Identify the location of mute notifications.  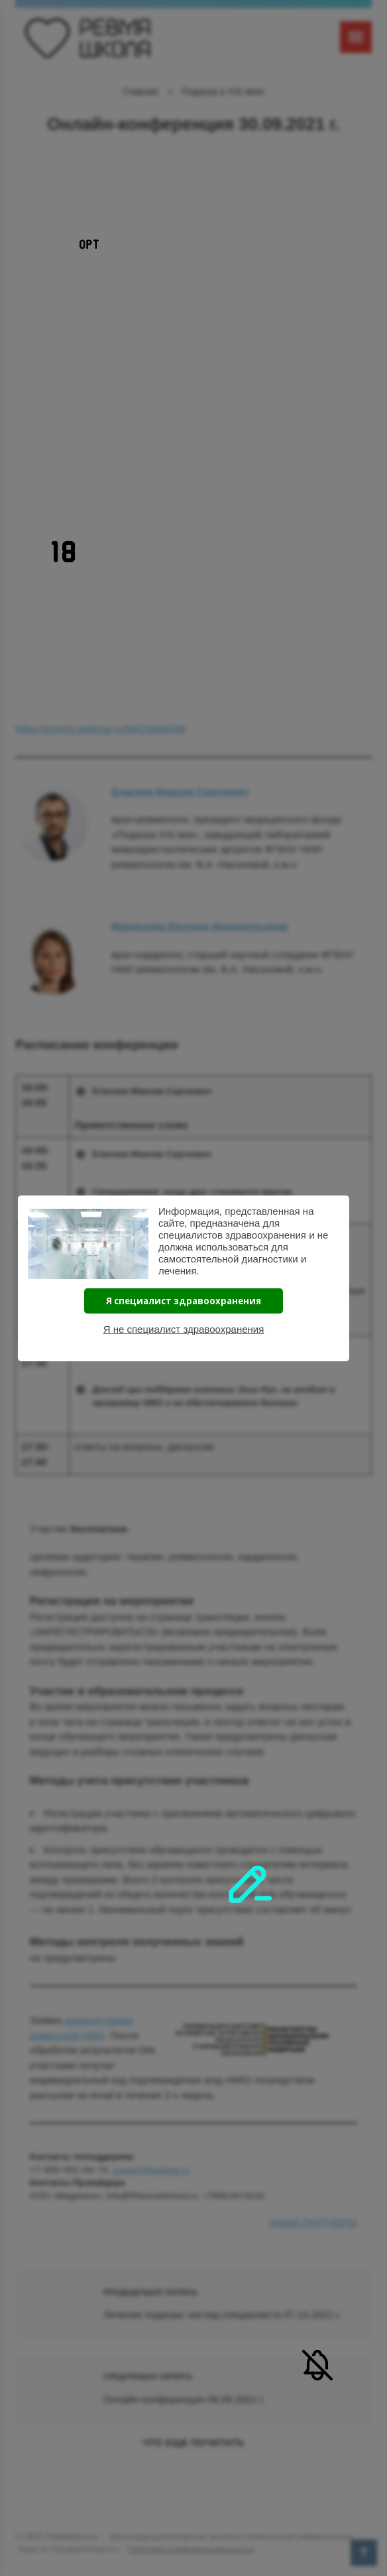
(317, 2365).